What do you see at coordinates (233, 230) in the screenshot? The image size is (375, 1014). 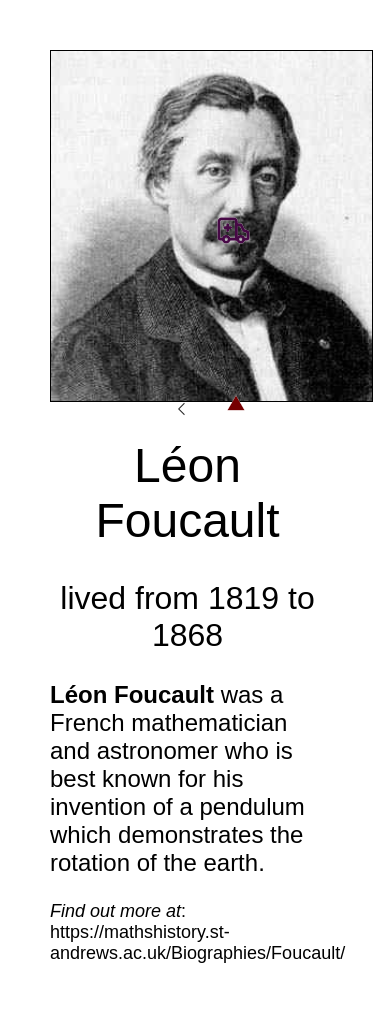 I see `access emergency medical services` at bounding box center [233, 230].